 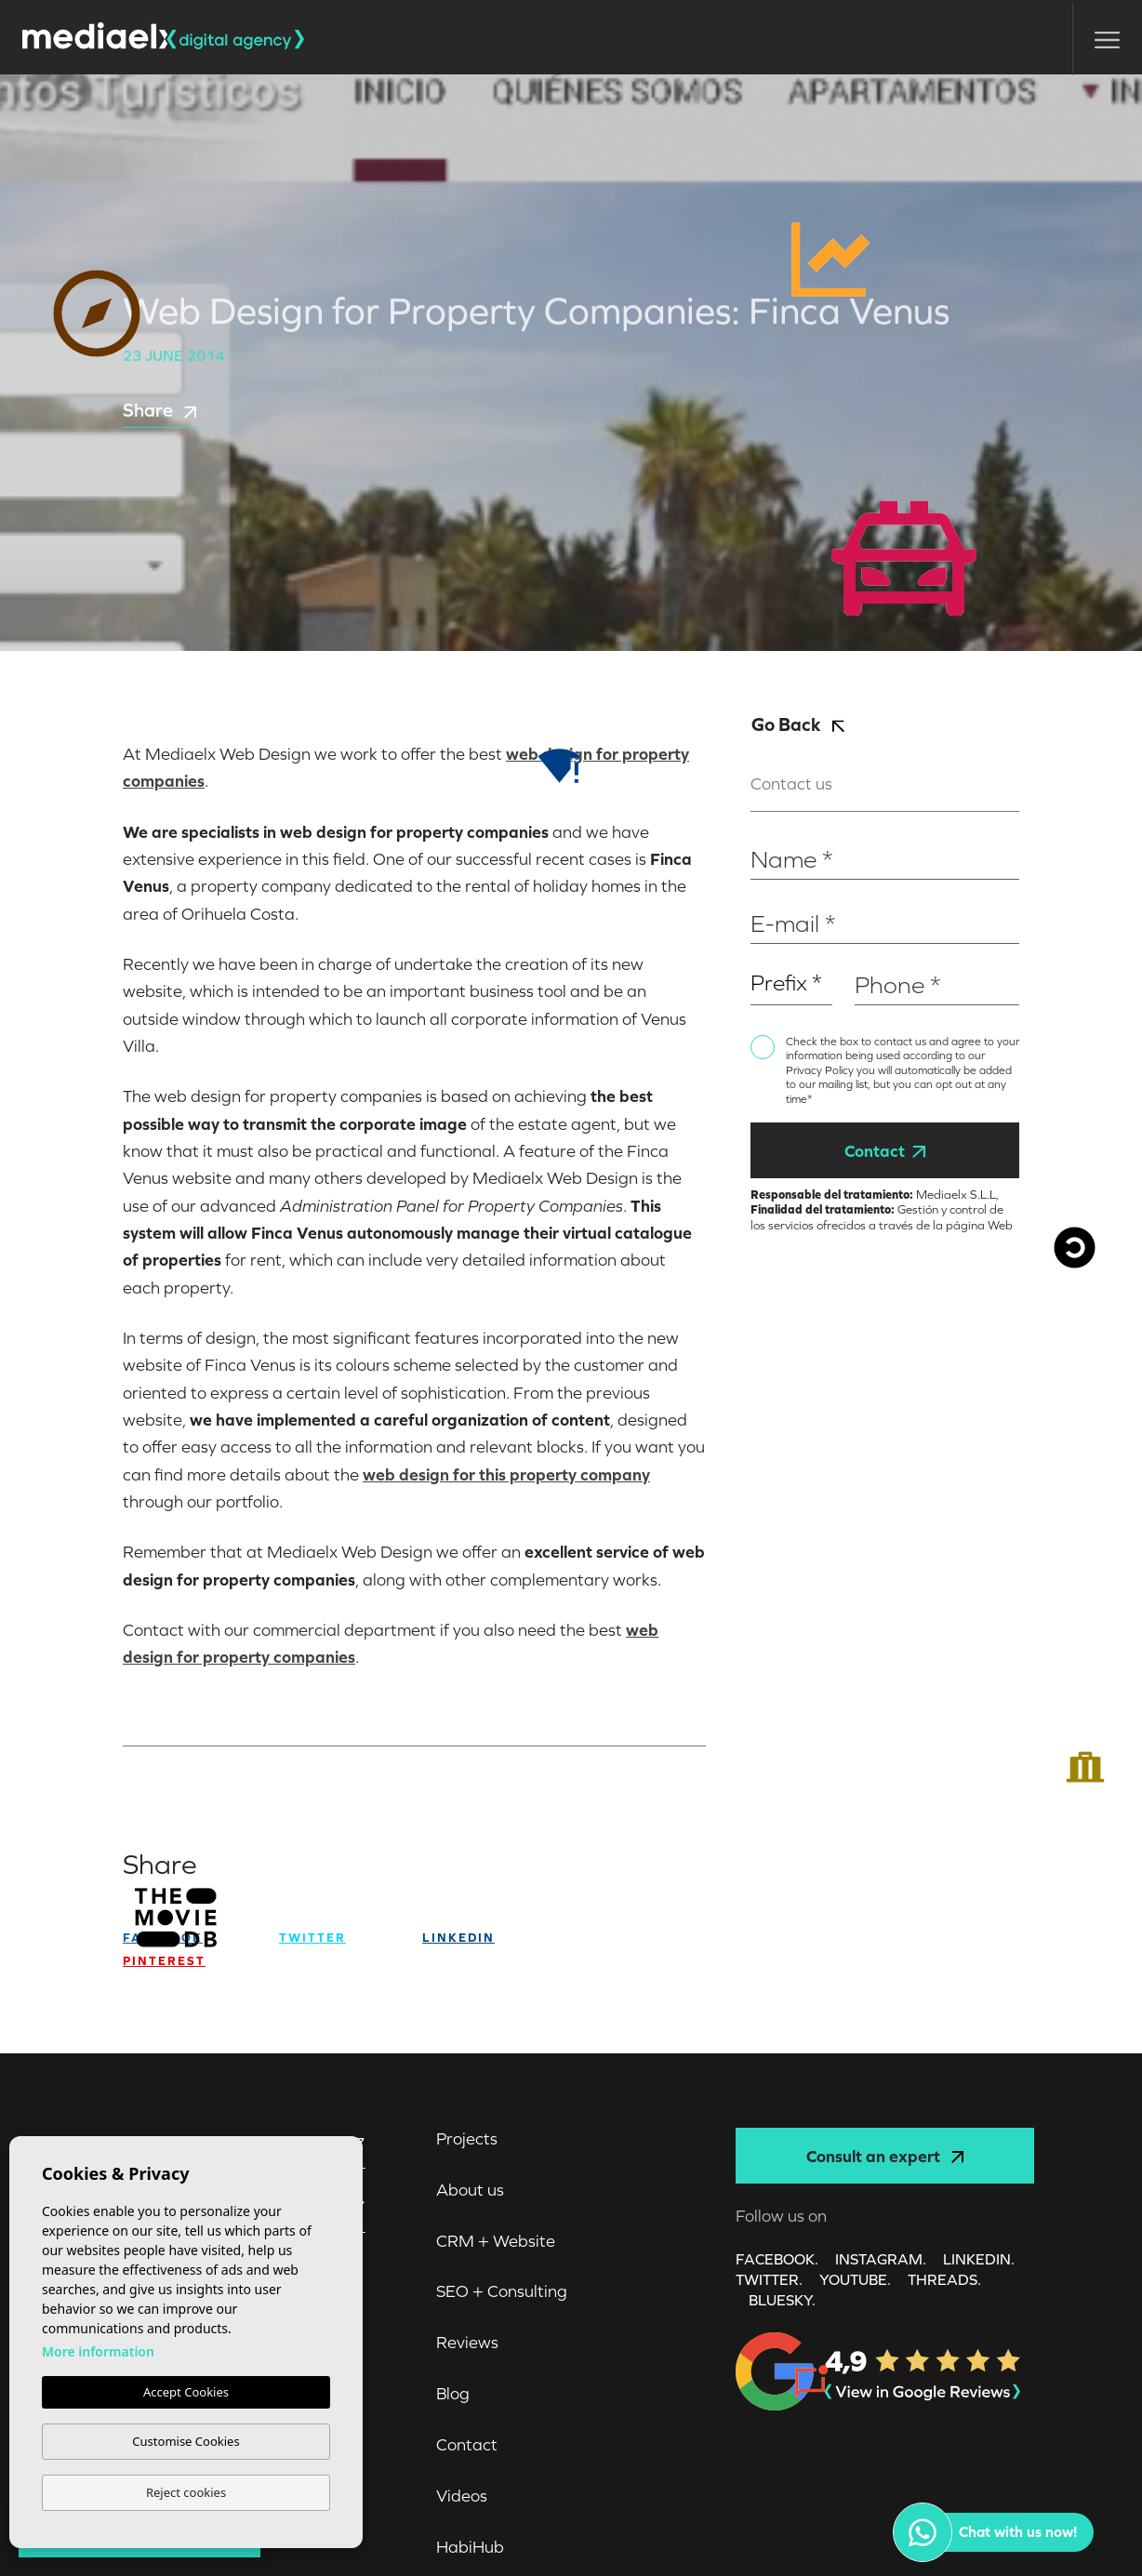 What do you see at coordinates (1074, 1247) in the screenshot?
I see `indicates content licensed under copyleft` at bounding box center [1074, 1247].